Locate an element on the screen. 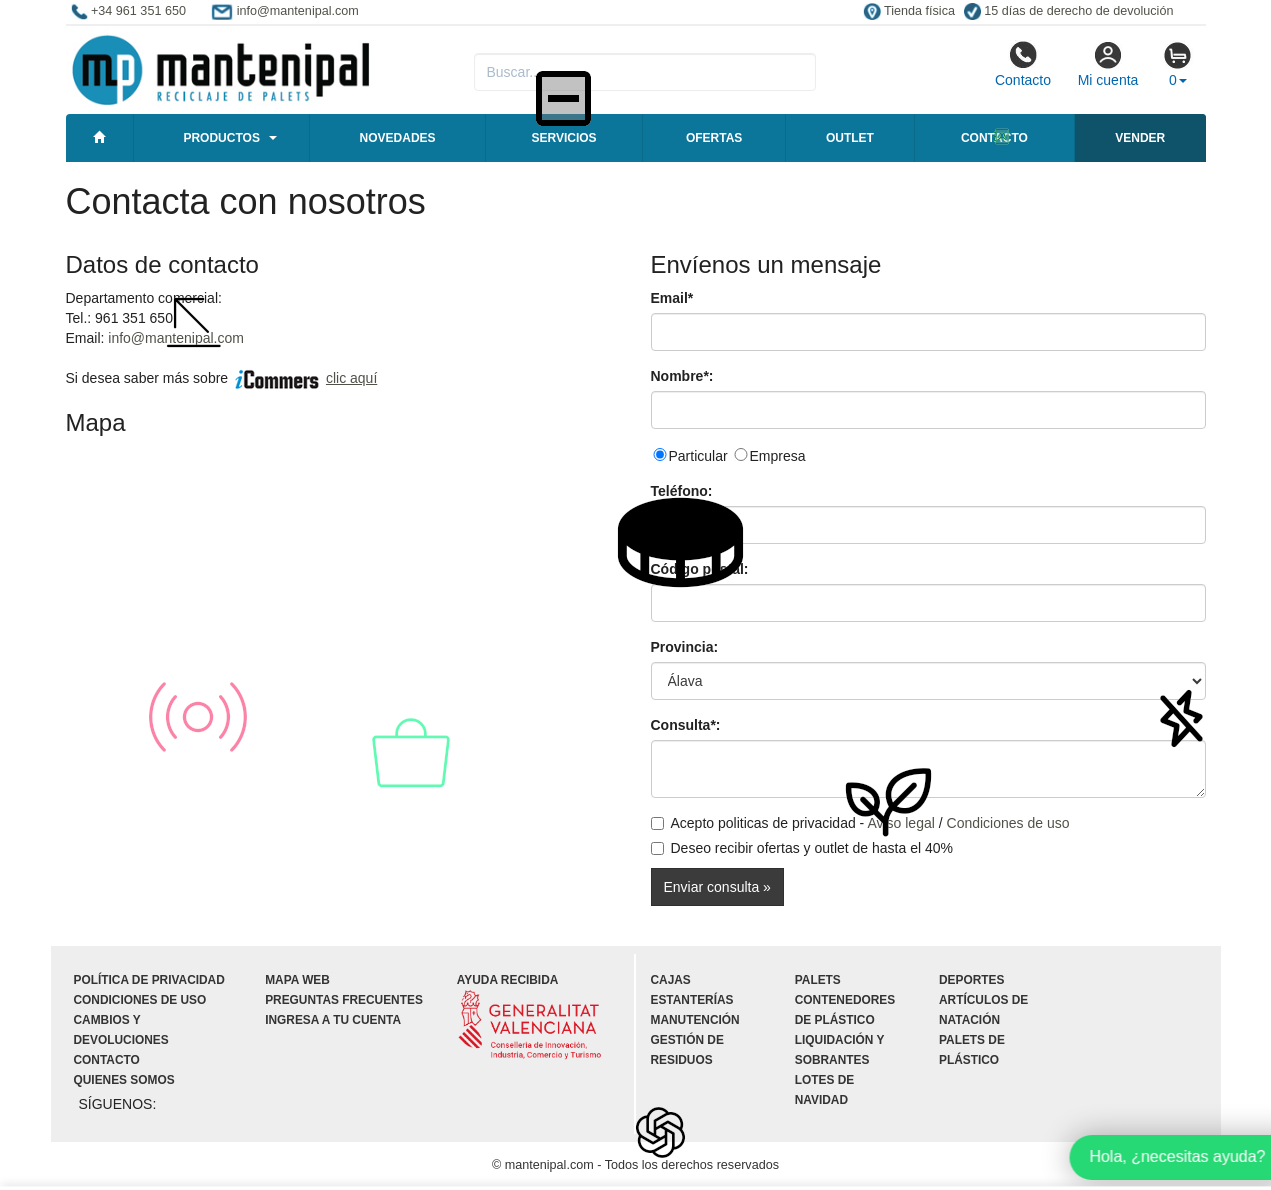 This screenshot has height=1190, width=1271. disable flash or lightning mode is located at coordinates (1181, 718).